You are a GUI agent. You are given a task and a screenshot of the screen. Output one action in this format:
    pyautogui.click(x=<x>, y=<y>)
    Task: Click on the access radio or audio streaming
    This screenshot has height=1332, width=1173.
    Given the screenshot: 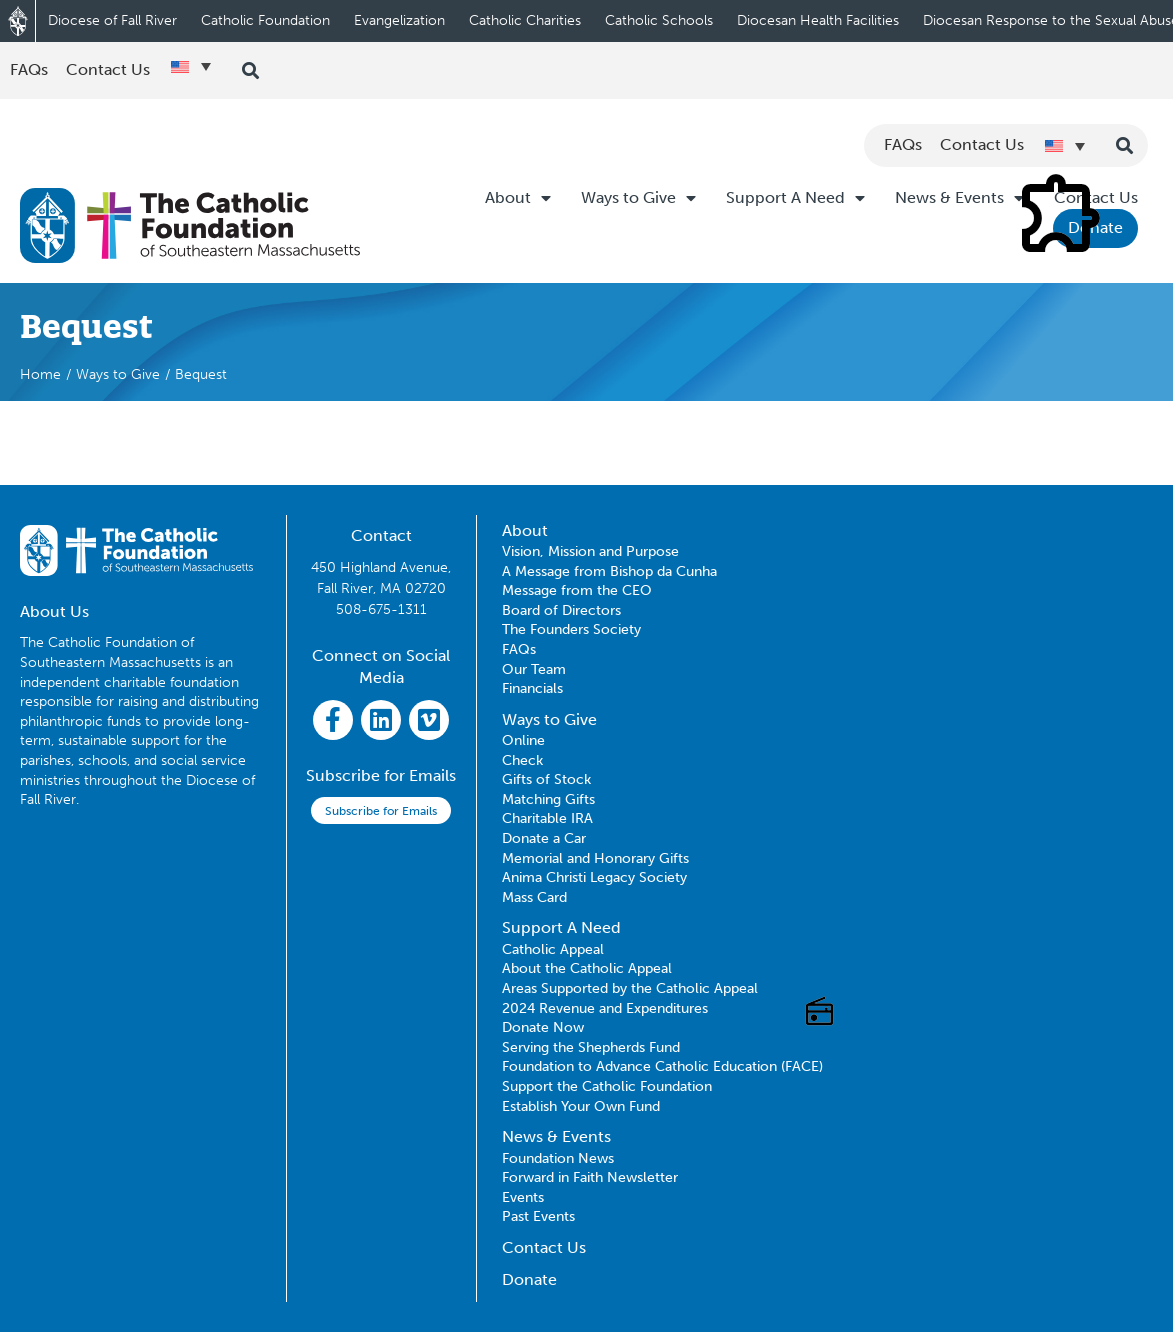 What is the action you would take?
    pyautogui.click(x=819, y=1011)
    